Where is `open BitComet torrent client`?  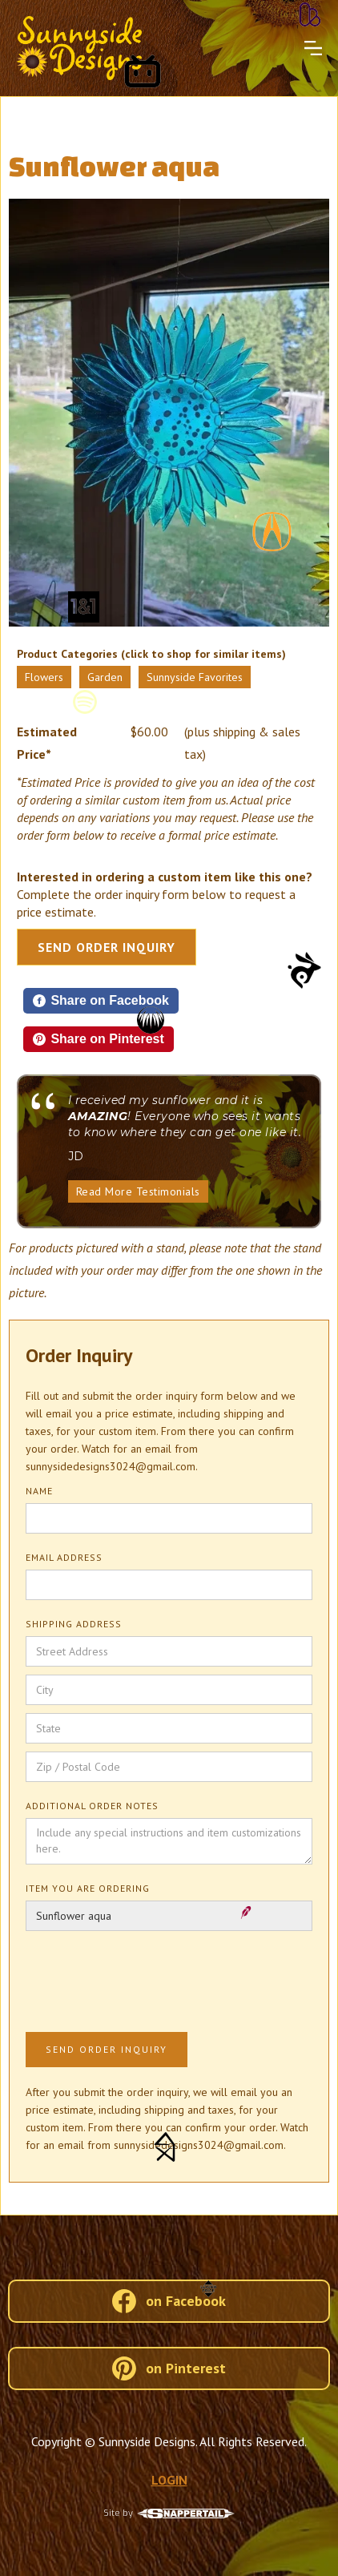 open BitComet torrent client is located at coordinates (151, 1020).